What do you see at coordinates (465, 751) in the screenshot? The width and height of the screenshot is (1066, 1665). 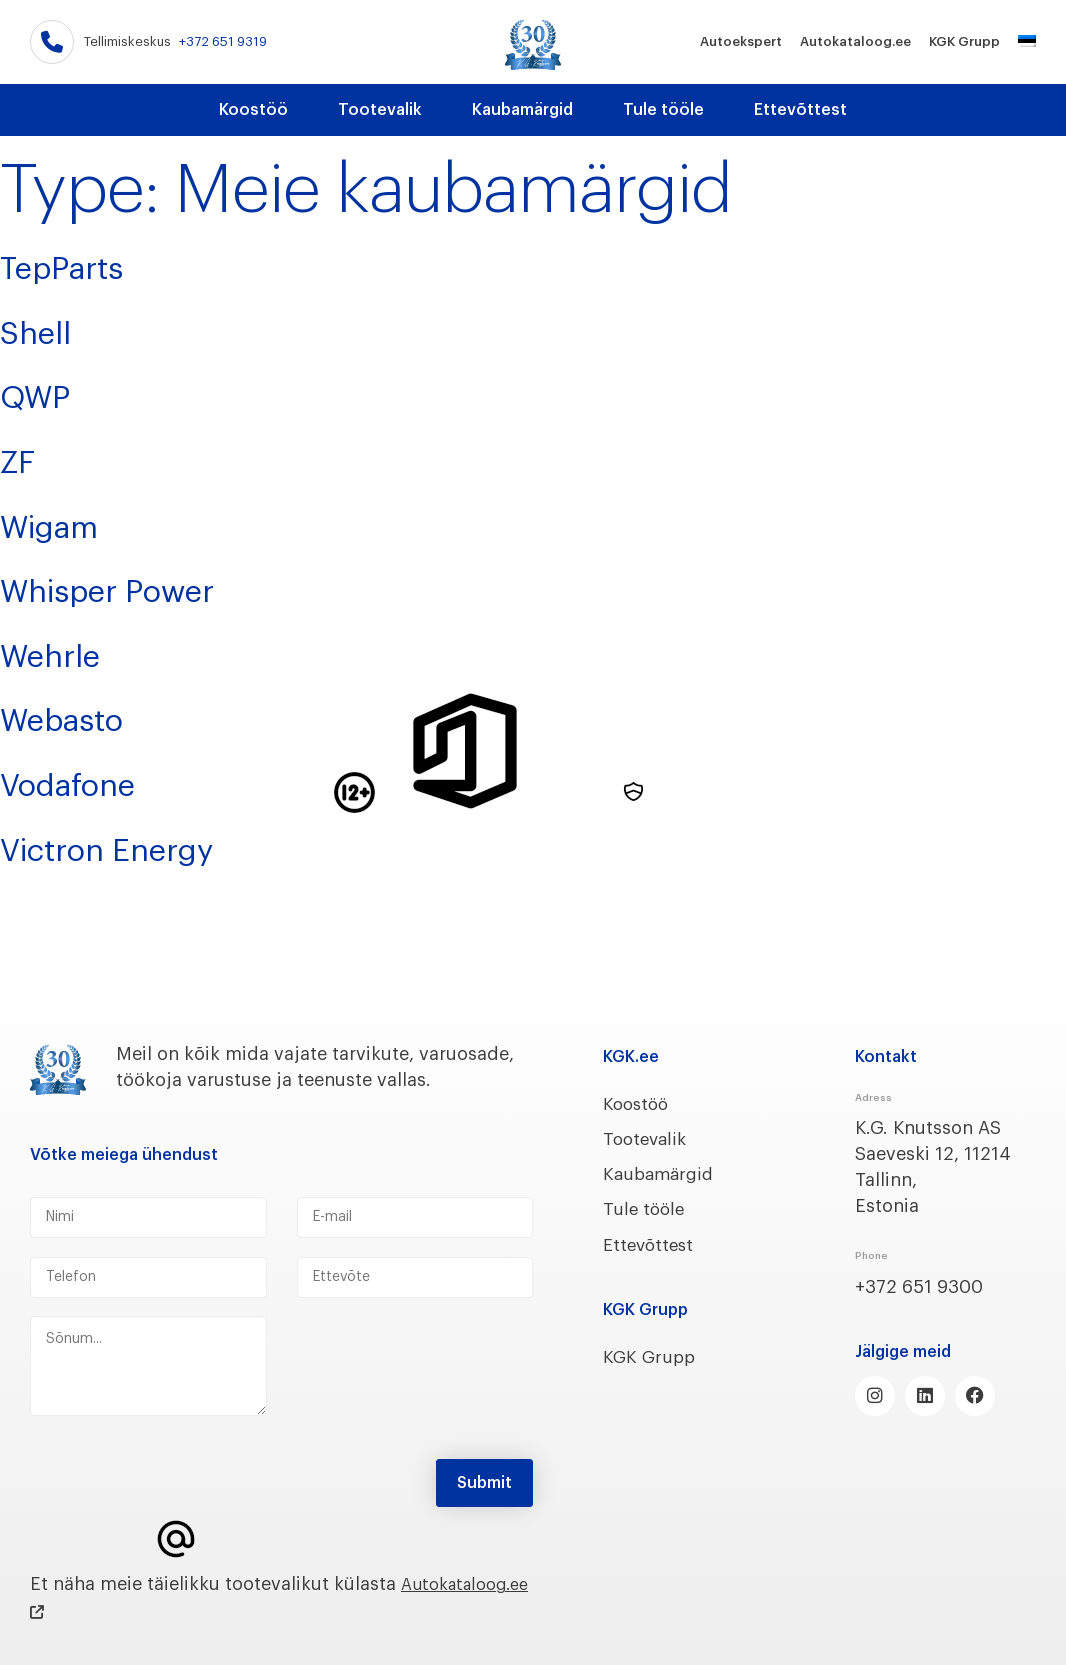 I see `open Microsoft Office suite` at bounding box center [465, 751].